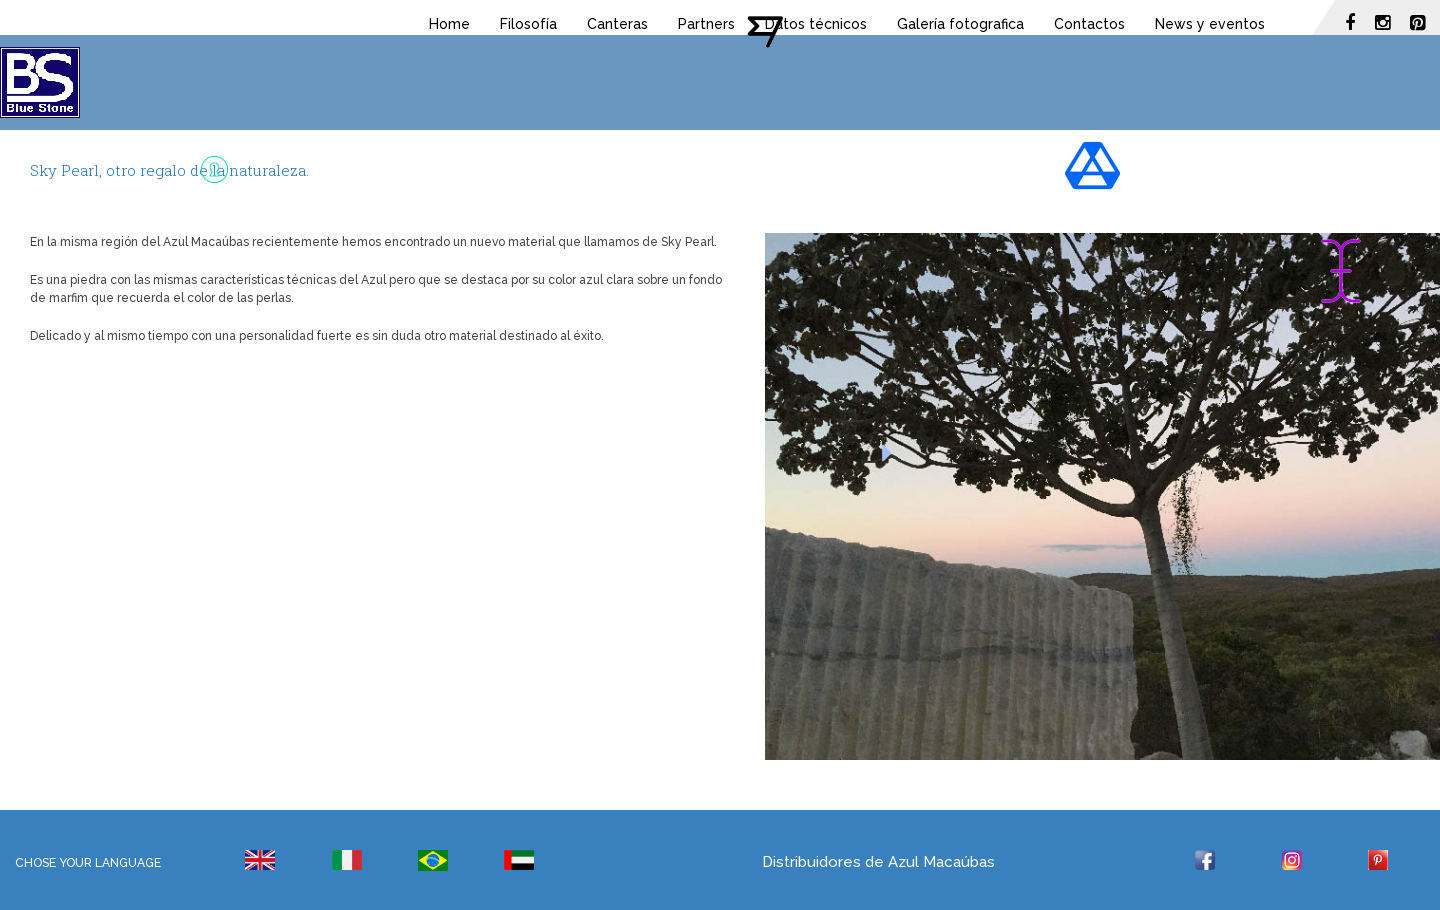  I want to click on open google drive, so click(1092, 167).